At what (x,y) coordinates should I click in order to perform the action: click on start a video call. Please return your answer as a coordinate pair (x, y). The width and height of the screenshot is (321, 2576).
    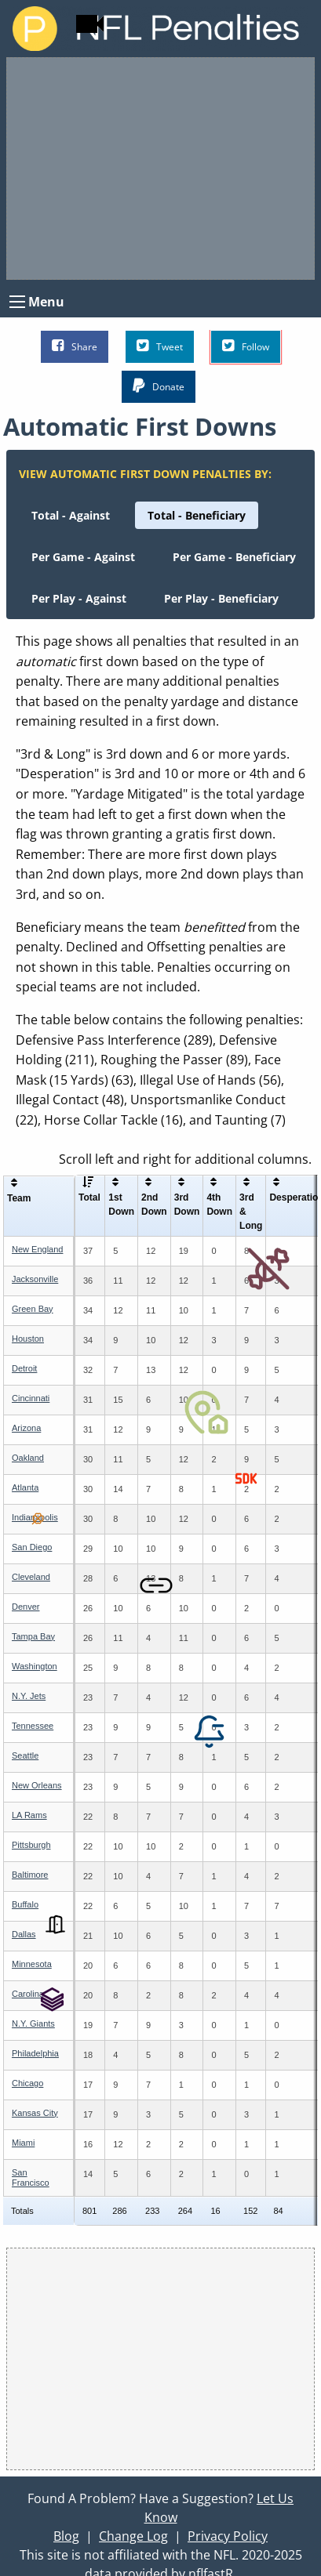
    Looking at the image, I should click on (89, 24).